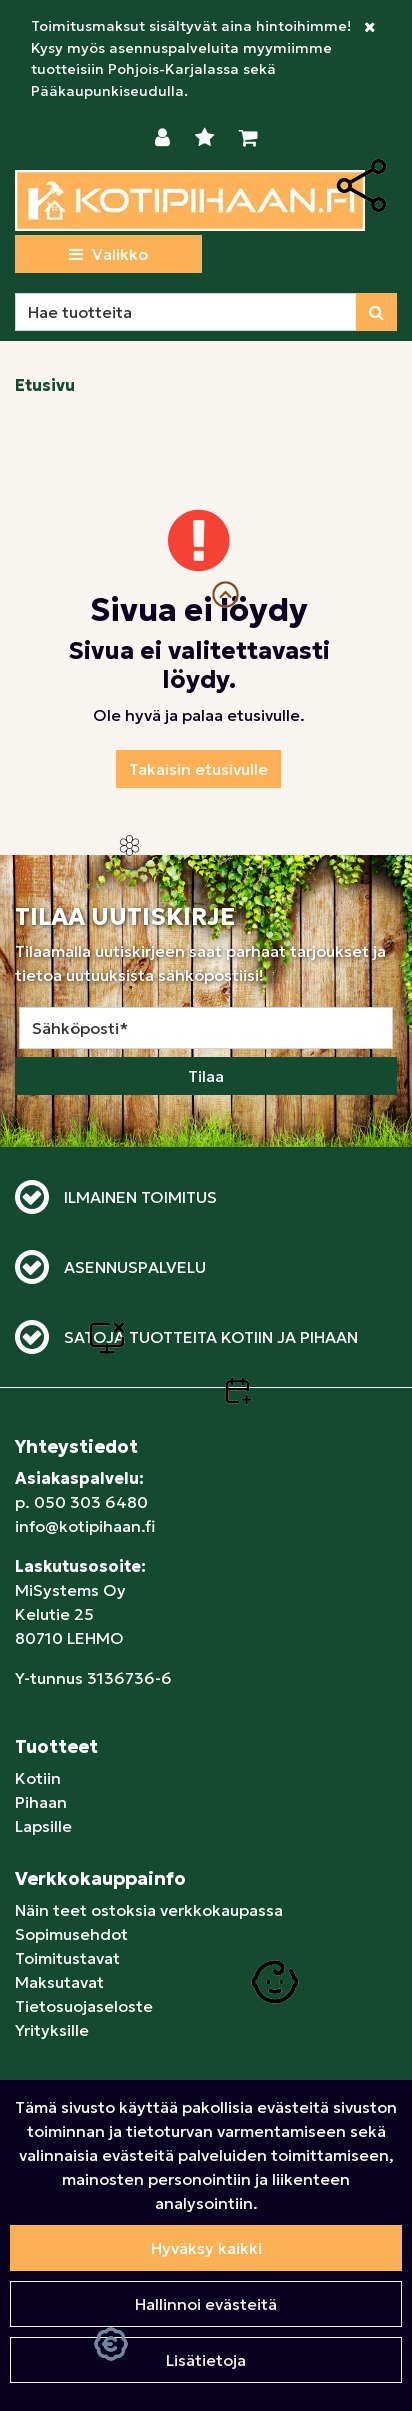  What do you see at coordinates (111, 2344) in the screenshot?
I see `indicates euro currency or pricing` at bounding box center [111, 2344].